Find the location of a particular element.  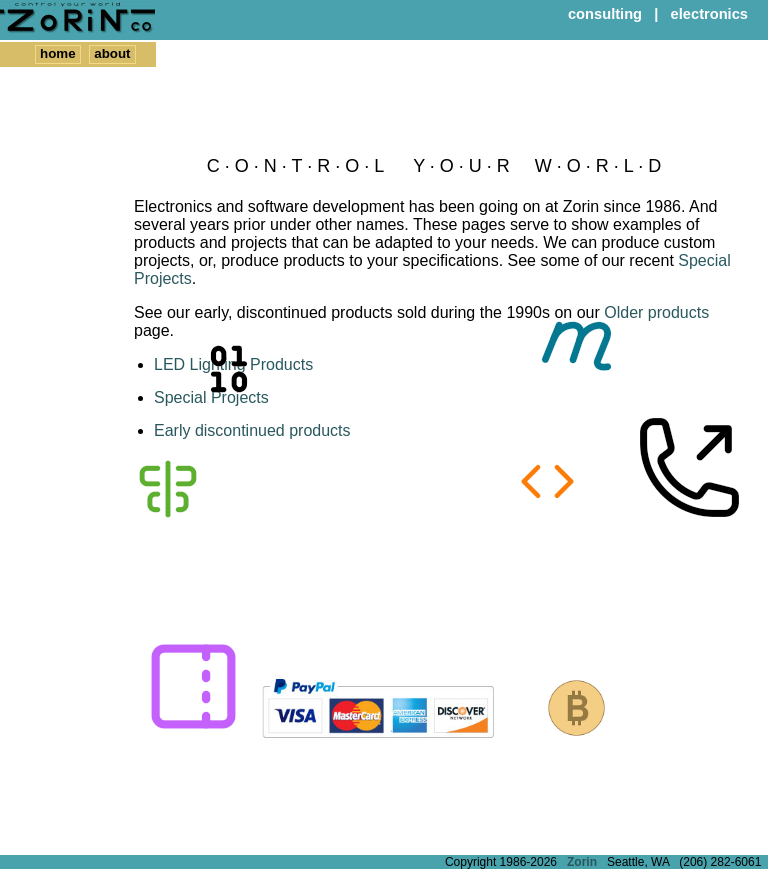

share to twitter is located at coordinates (639, 670).